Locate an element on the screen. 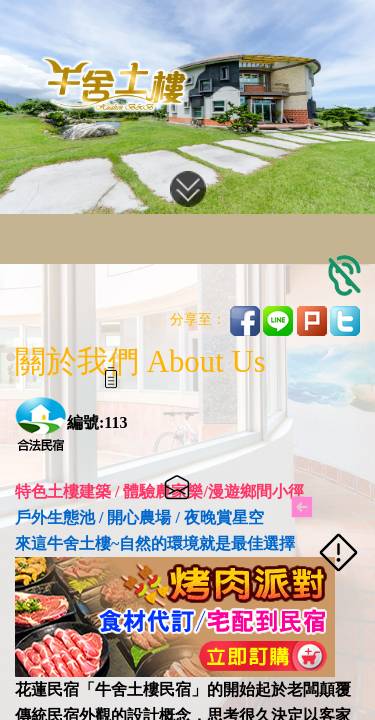  mute or disable audio listening is located at coordinates (344, 275).